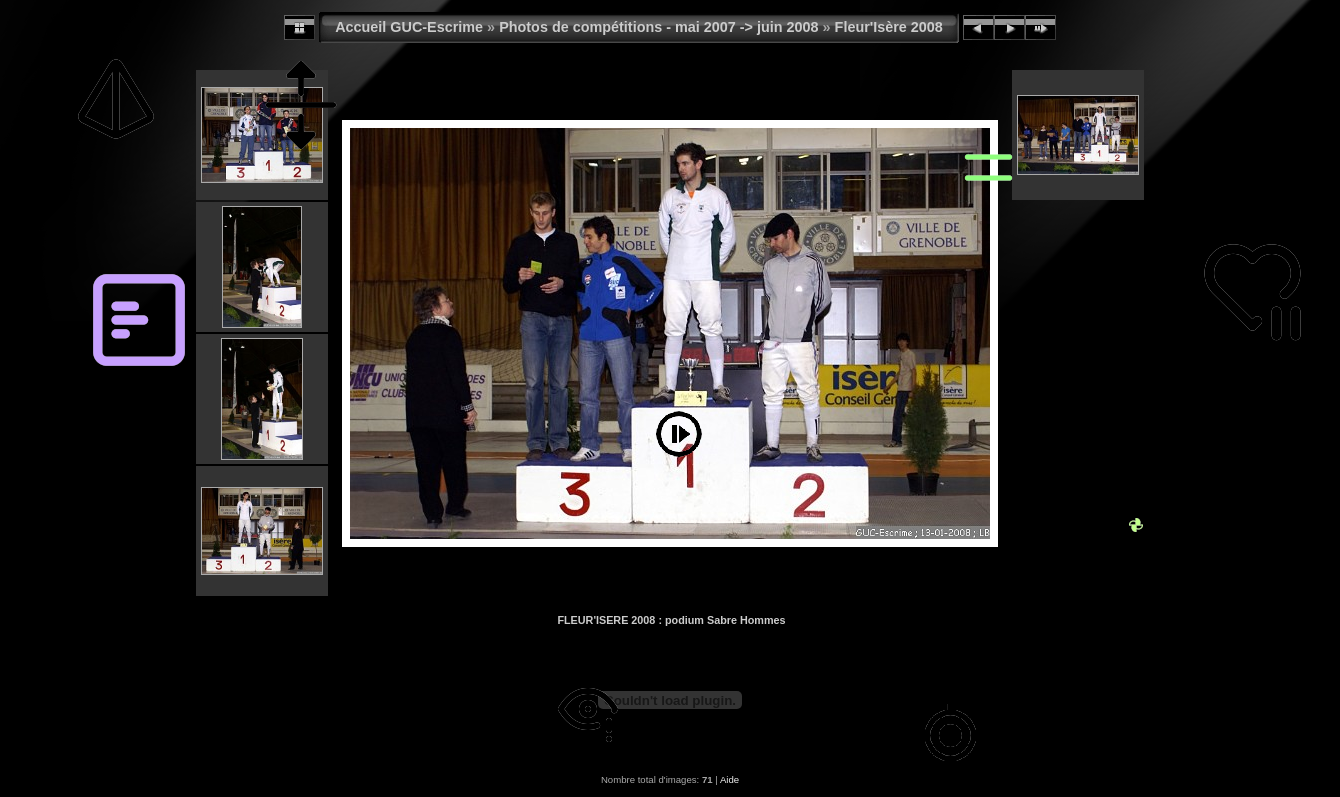 The image size is (1340, 797). Describe the element at coordinates (588, 709) in the screenshot. I see `view alert or warning details` at that location.